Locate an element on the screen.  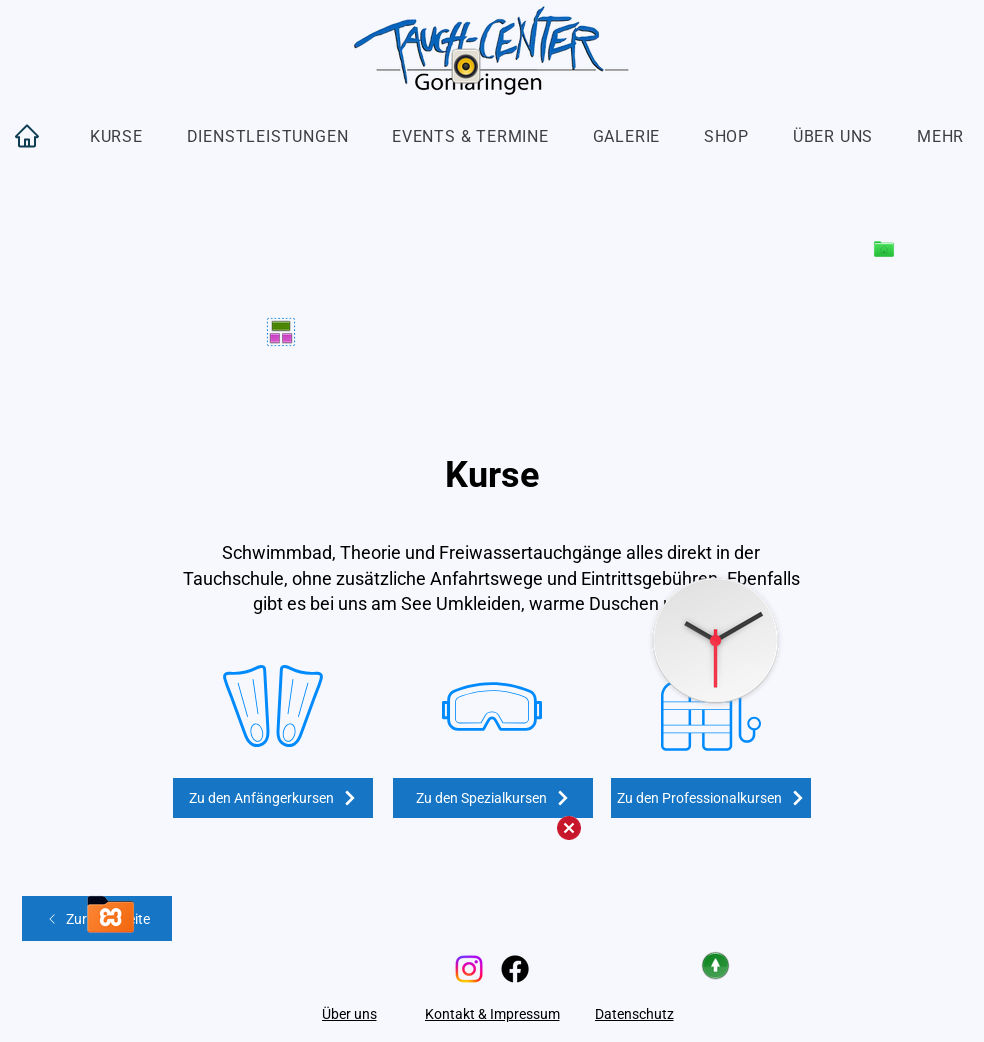
select all items in the current view is located at coordinates (281, 332).